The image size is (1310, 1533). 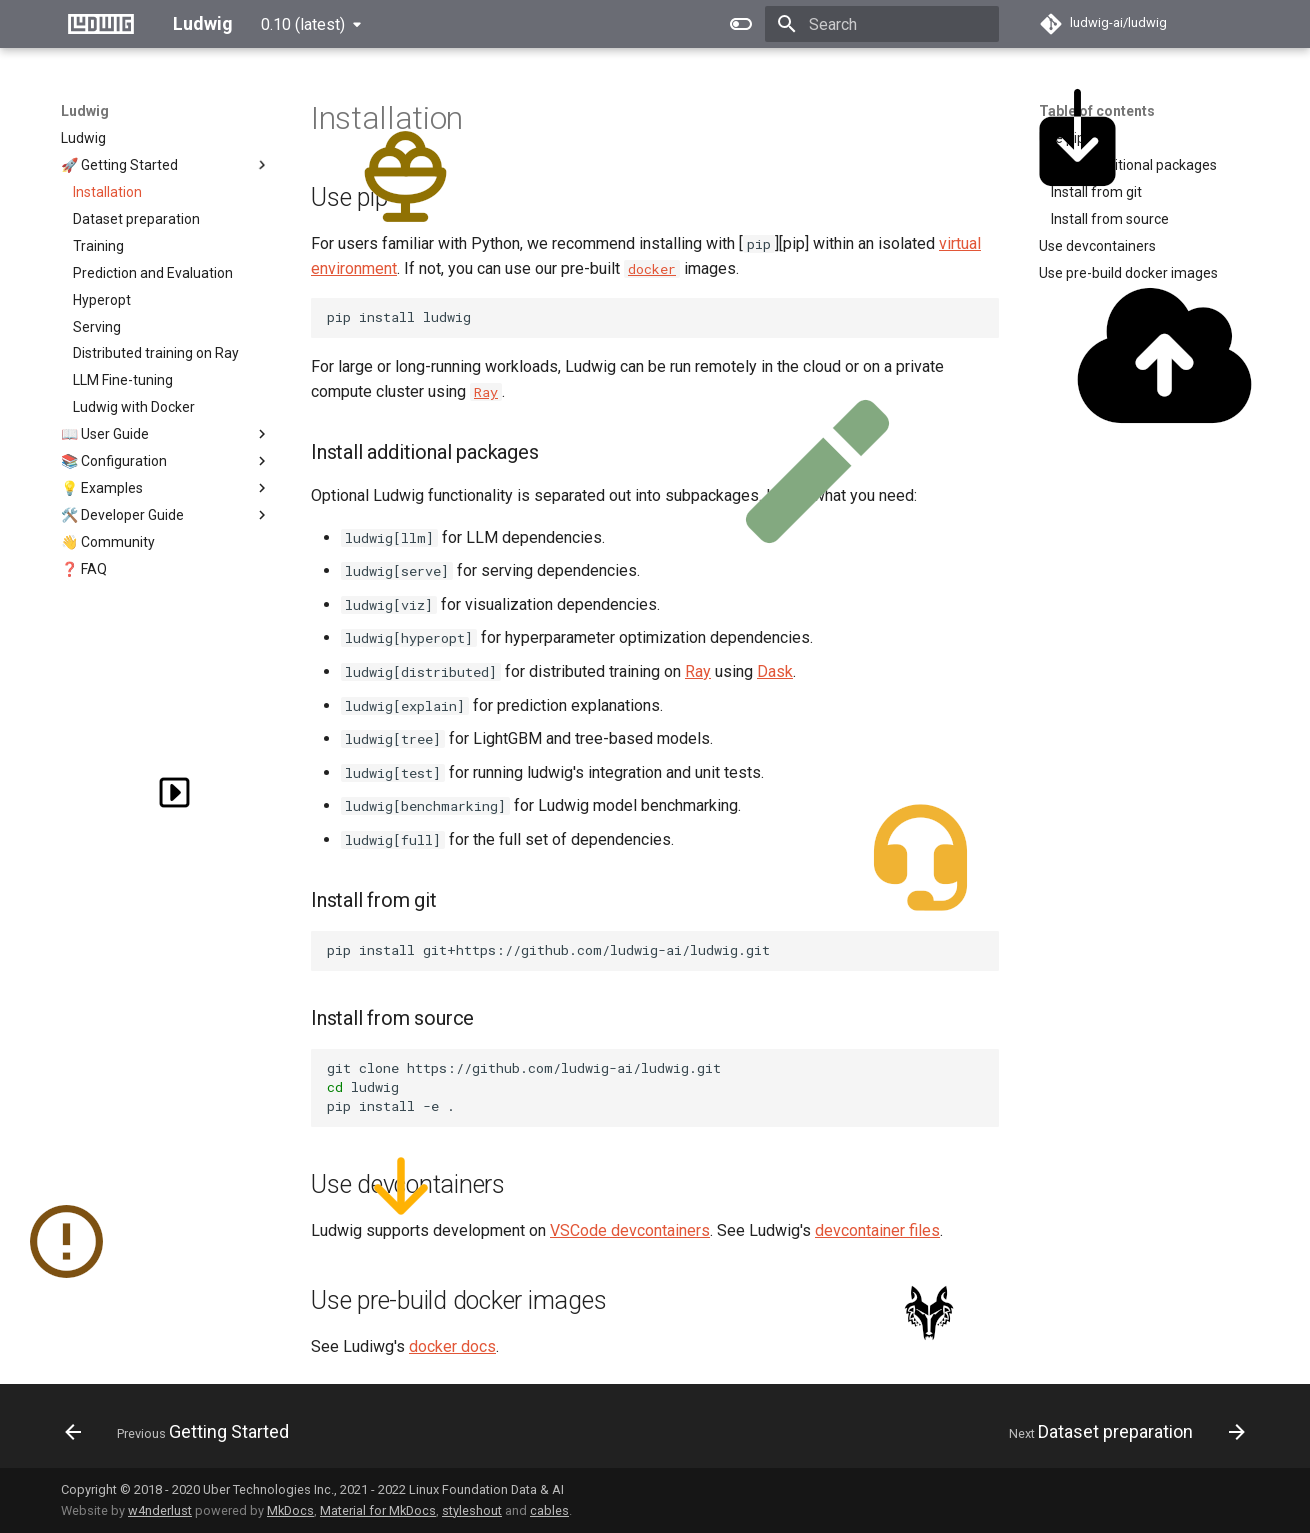 I want to click on upload file to cloud storage, so click(x=1164, y=355).